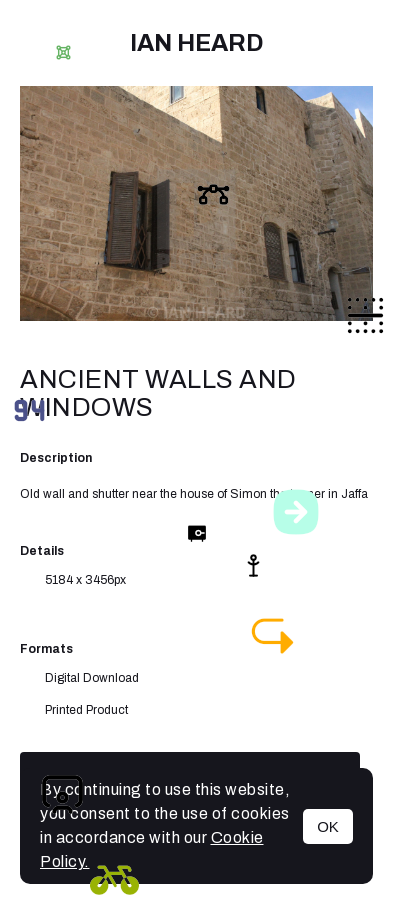  Describe the element at coordinates (197, 533) in the screenshot. I see `access secure storage or vault` at that location.